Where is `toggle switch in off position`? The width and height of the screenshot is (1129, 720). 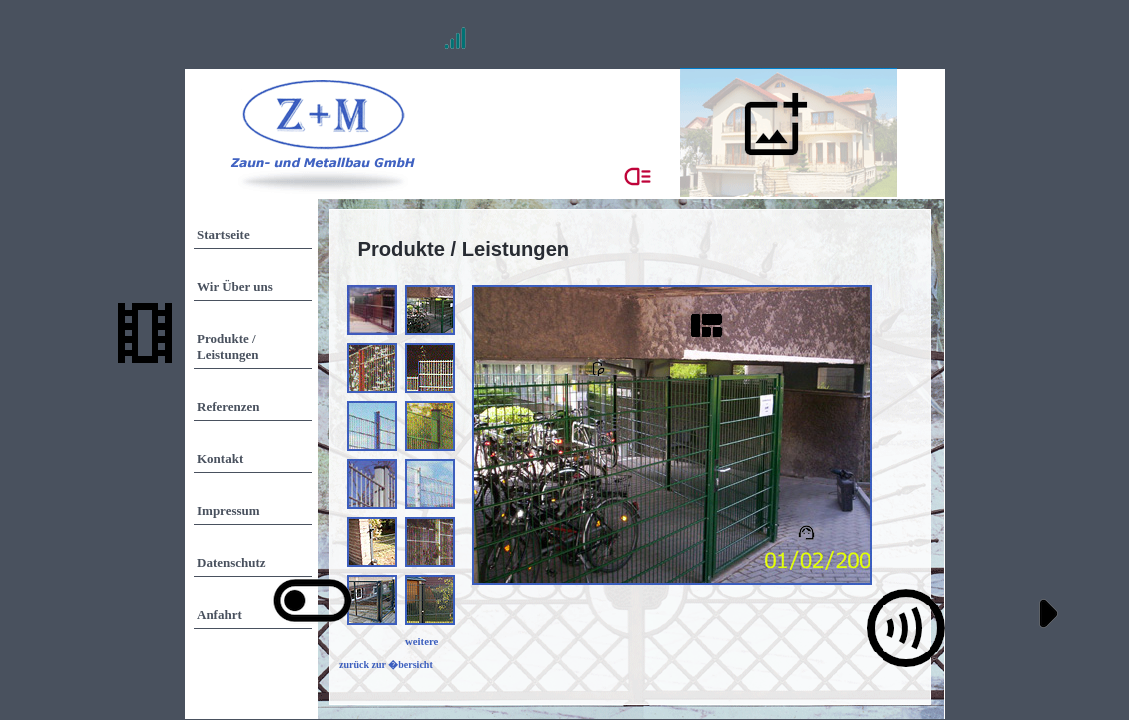
toggle switch in off position is located at coordinates (312, 600).